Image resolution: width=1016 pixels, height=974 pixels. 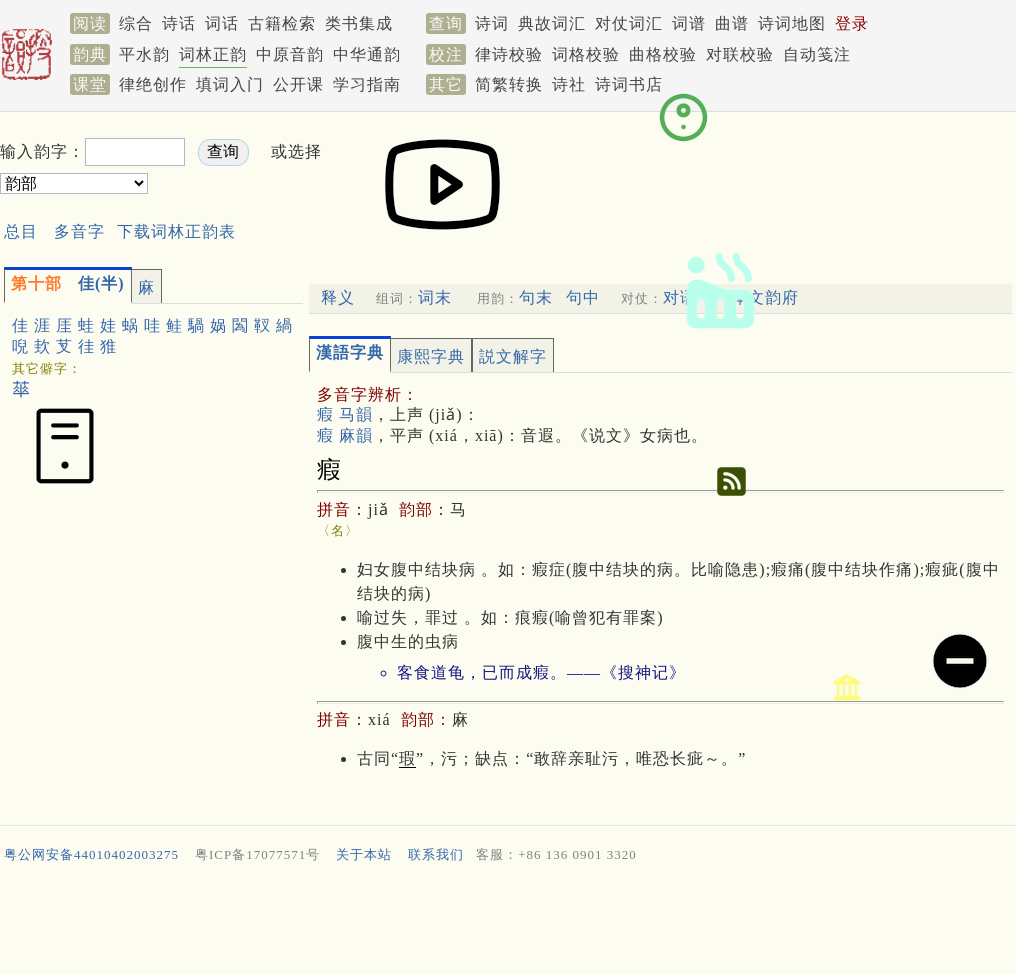 What do you see at coordinates (731, 481) in the screenshot?
I see `subscribe to RSS feed` at bounding box center [731, 481].